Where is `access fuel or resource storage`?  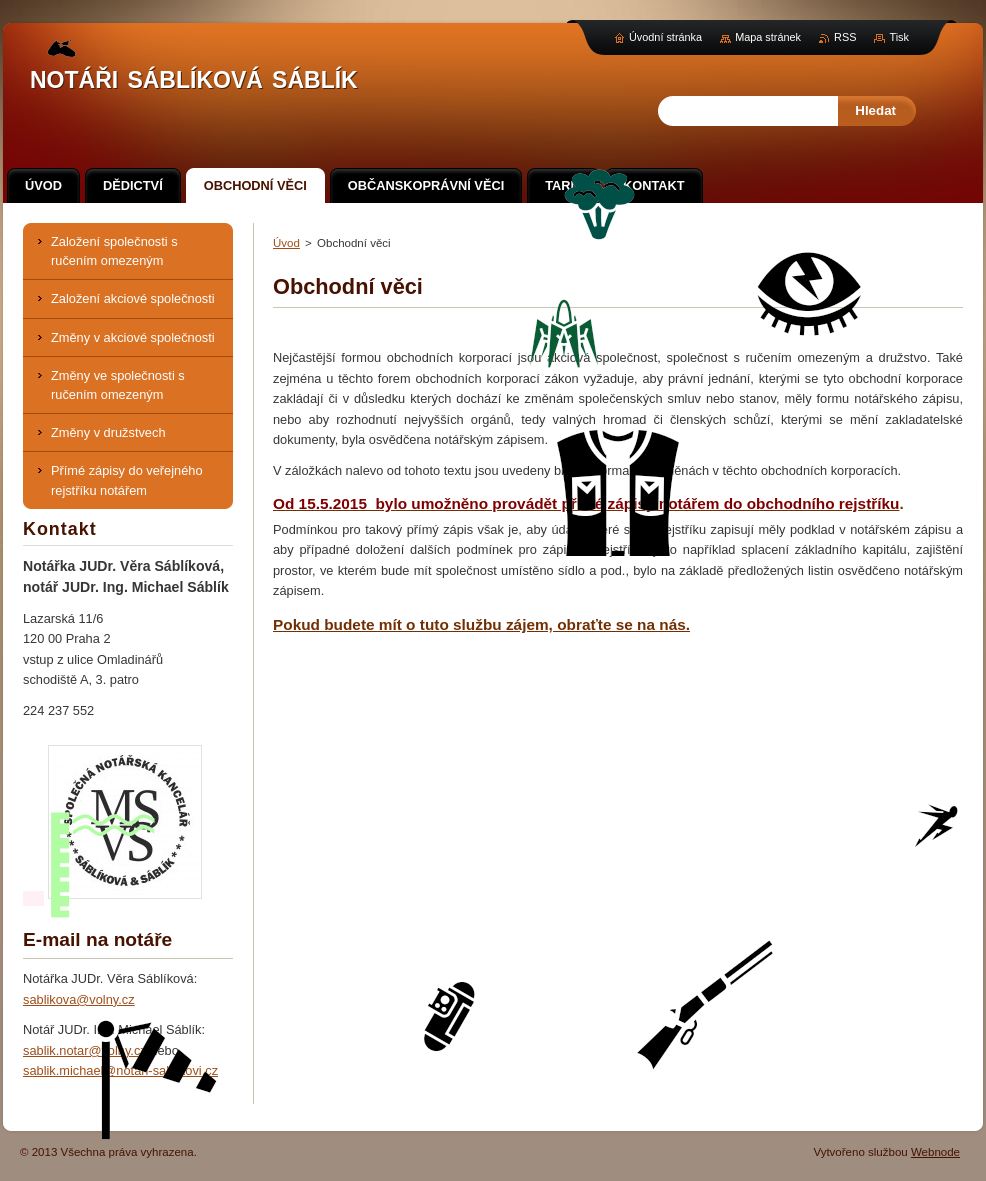 access fuel or resource storage is located at coordinates (450, 1016).